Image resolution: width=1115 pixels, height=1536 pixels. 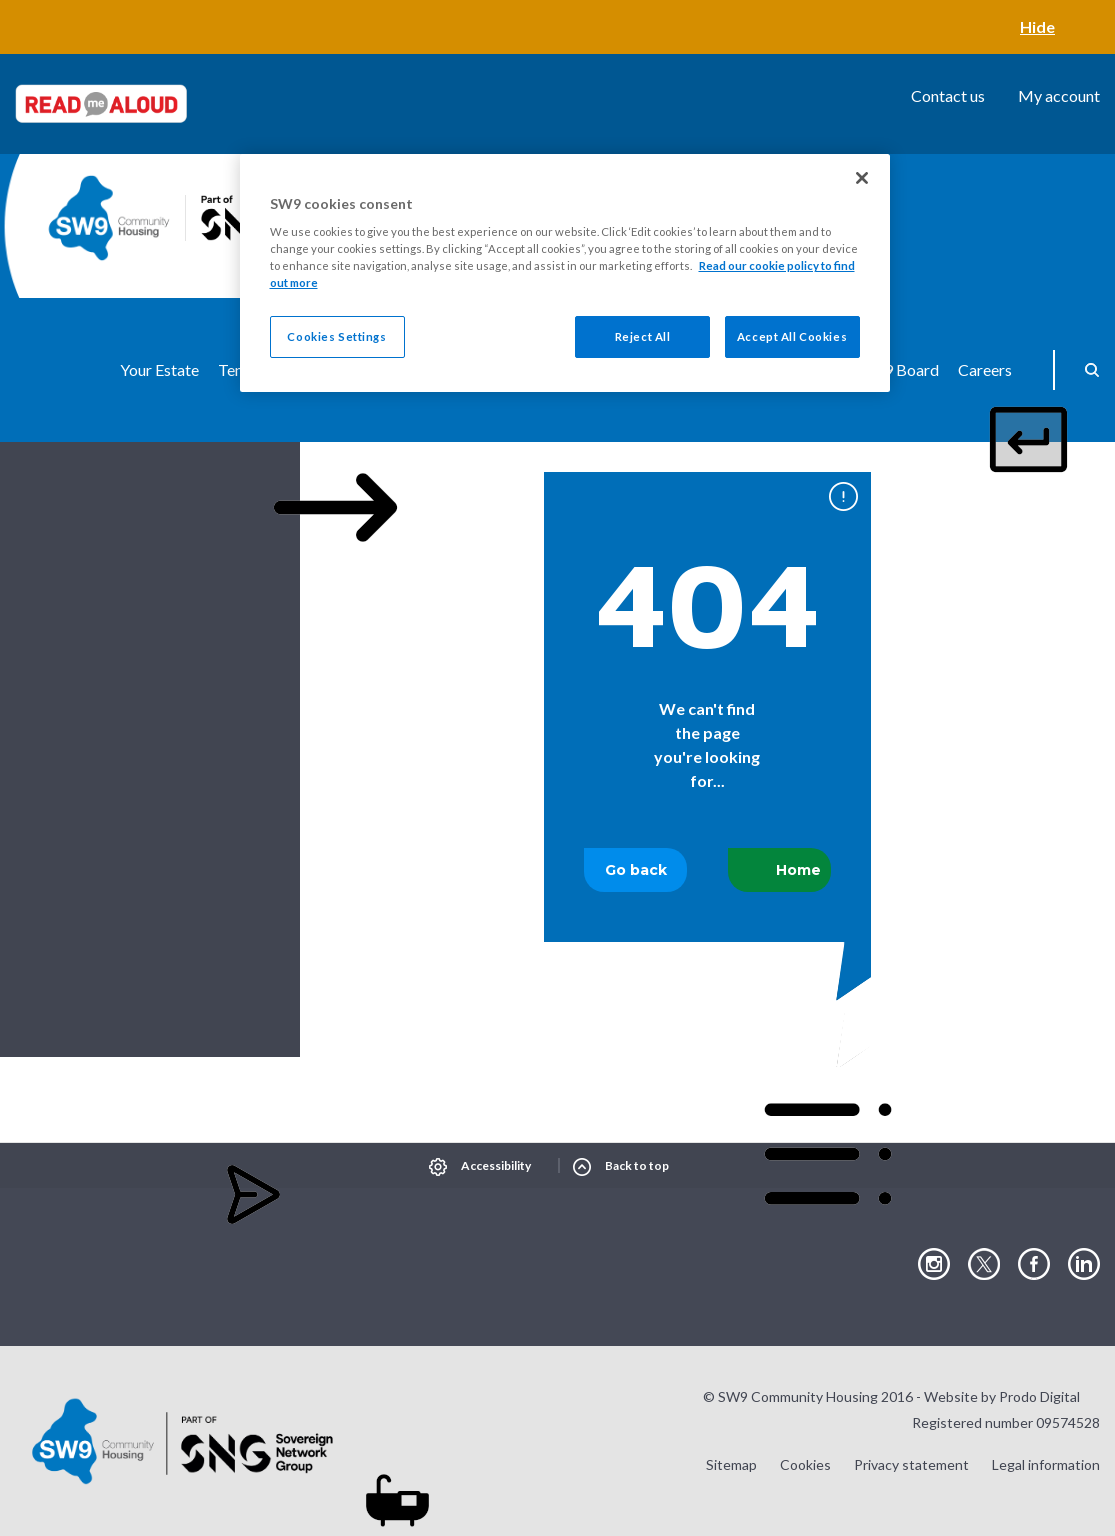 I want to click on press enter or return key, so click(x=1028, y=439).